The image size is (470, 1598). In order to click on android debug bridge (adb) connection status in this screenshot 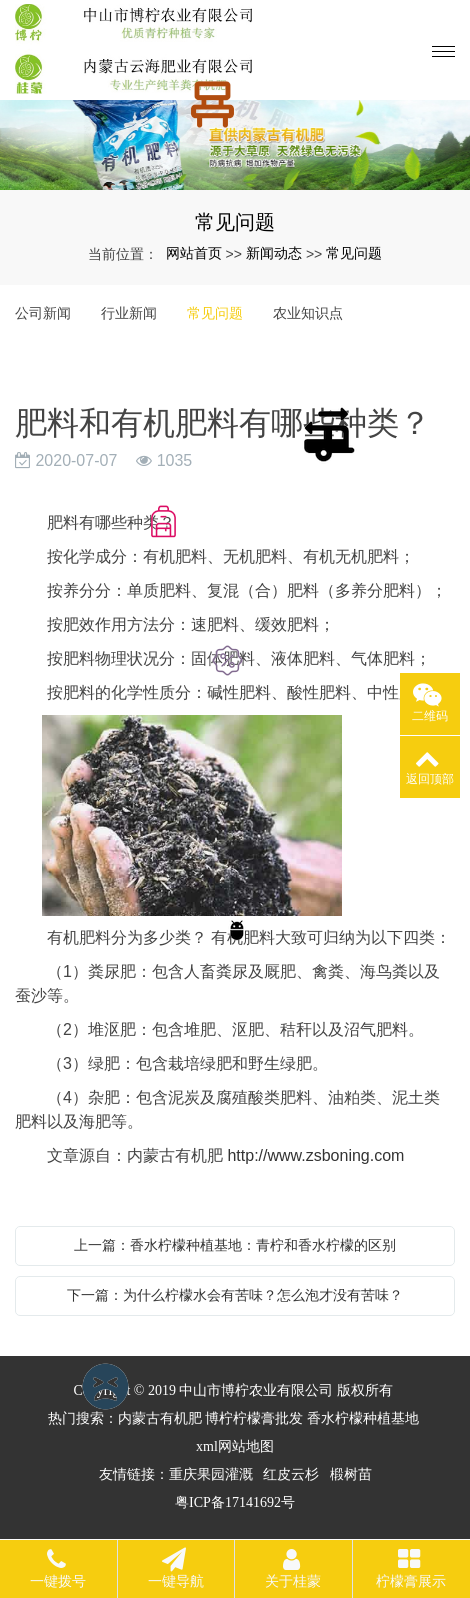, I will do `click(237, 930)`.